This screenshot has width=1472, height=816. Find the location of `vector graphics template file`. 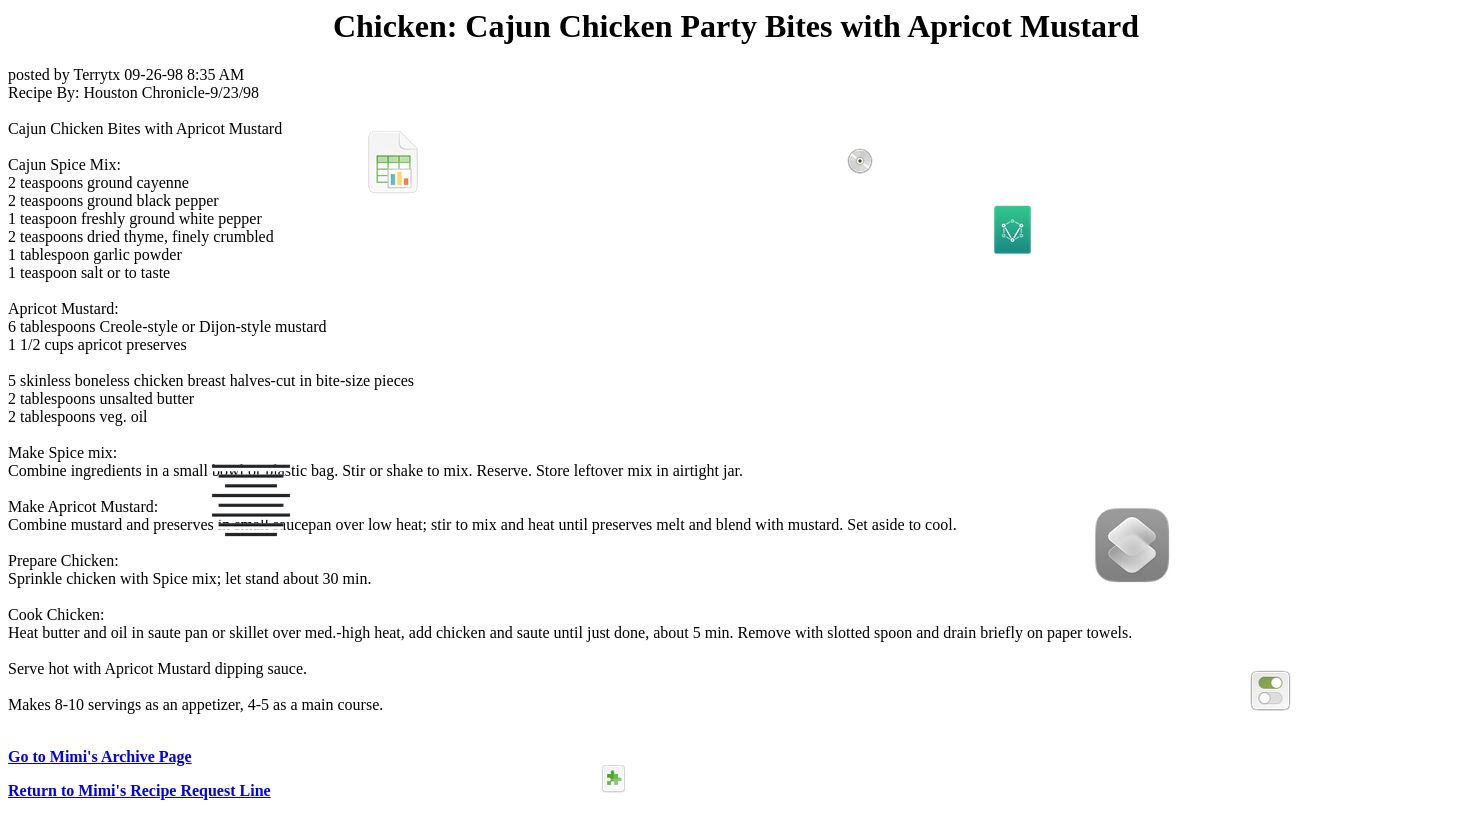

vector graphics template file is located at coordinates (1012, 230).